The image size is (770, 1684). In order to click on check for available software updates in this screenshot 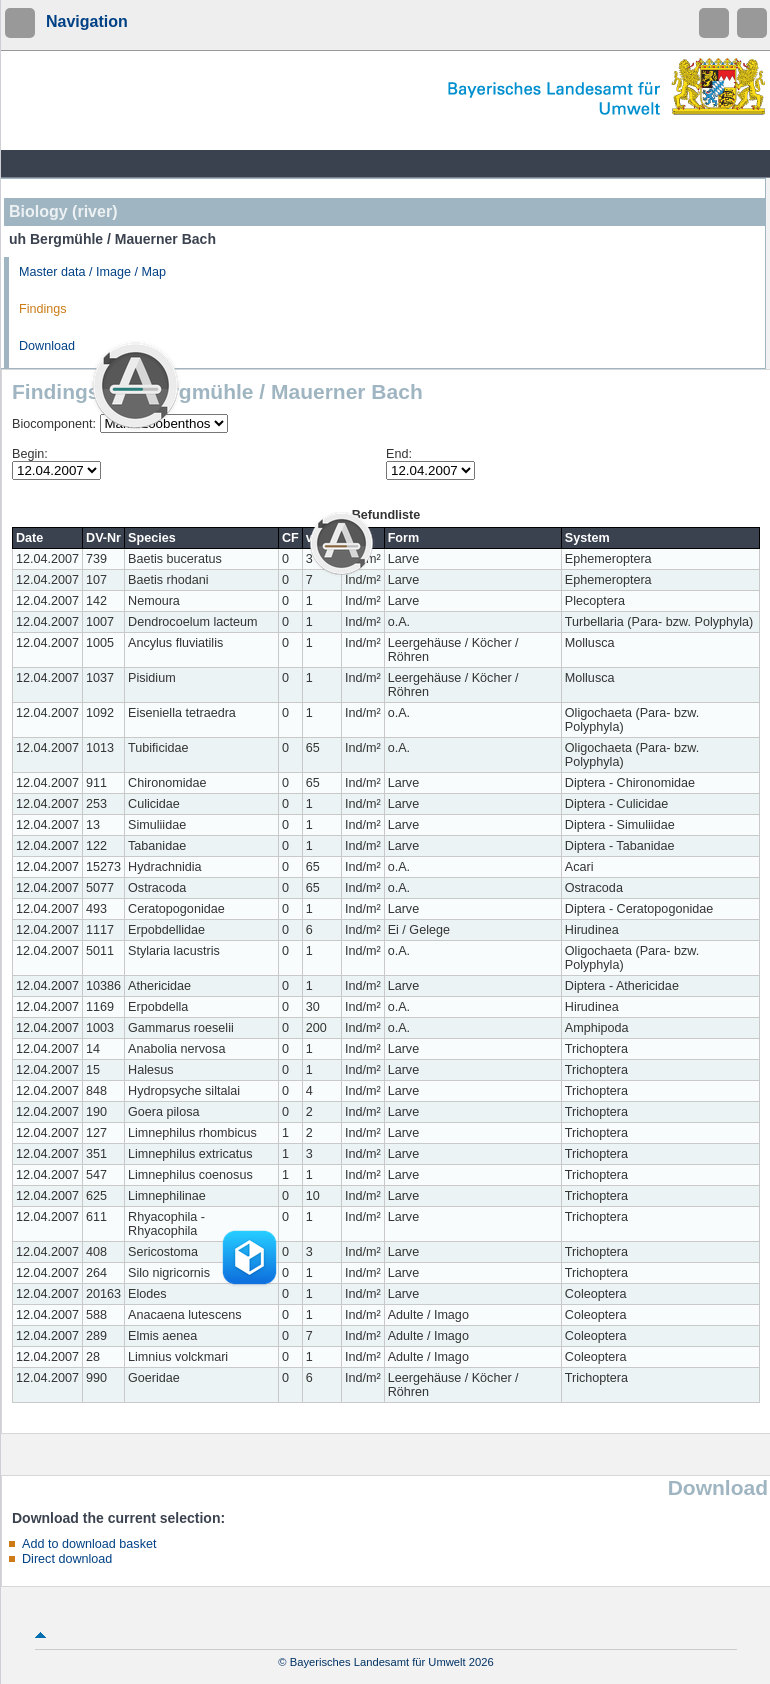, I will do `click(341, 543)`.